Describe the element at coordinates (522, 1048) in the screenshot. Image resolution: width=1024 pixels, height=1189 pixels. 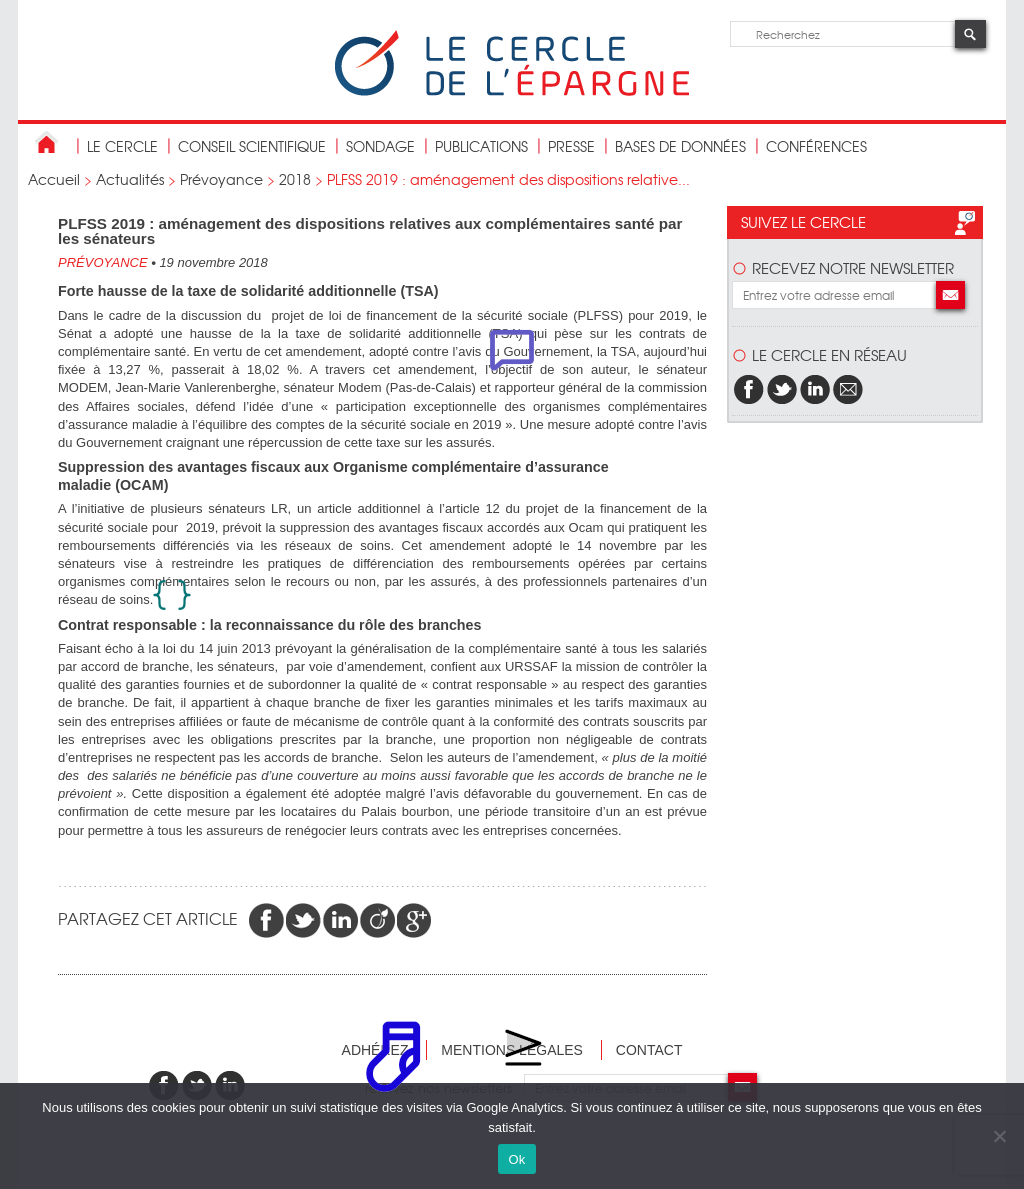
I see `apply a "greater than or equal to" filter condition` at that location.